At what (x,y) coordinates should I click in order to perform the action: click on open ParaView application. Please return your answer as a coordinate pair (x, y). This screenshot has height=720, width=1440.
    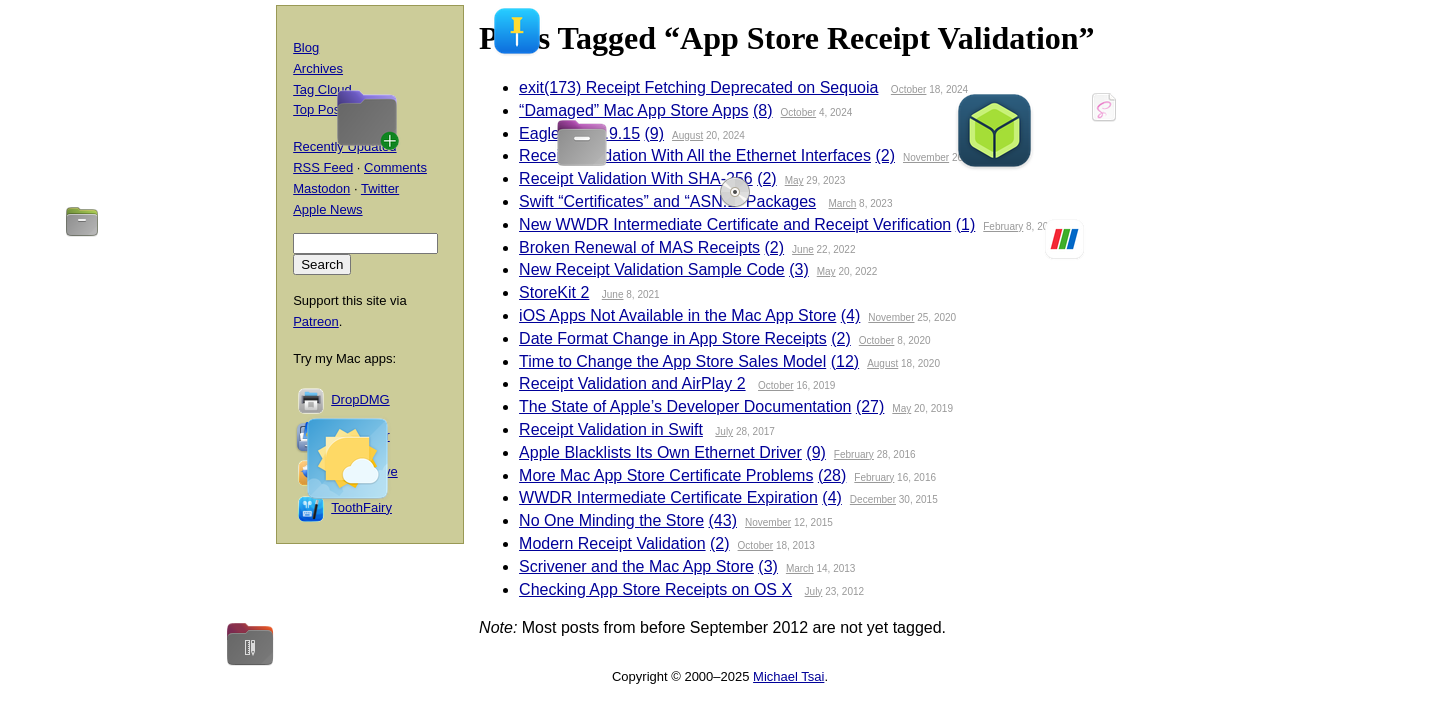
    Looking at the image, I should click on (1064, 239).